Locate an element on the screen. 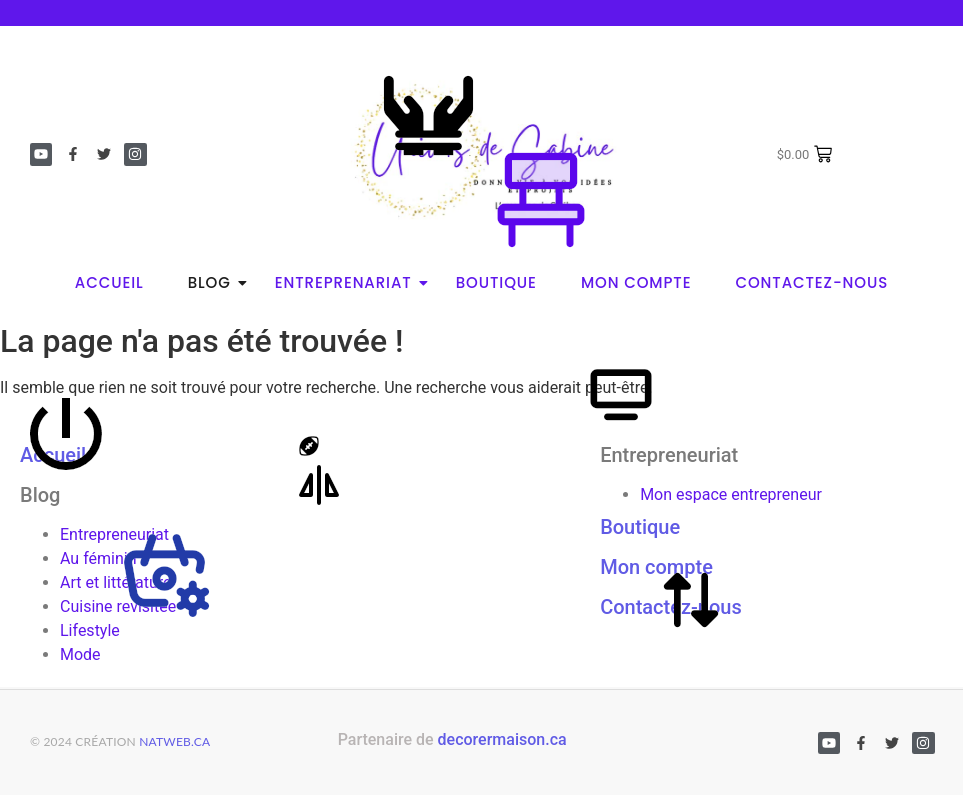 This screenshot has width=963, height=795. browse furniture or seating options is located at coordinates (541, 200).